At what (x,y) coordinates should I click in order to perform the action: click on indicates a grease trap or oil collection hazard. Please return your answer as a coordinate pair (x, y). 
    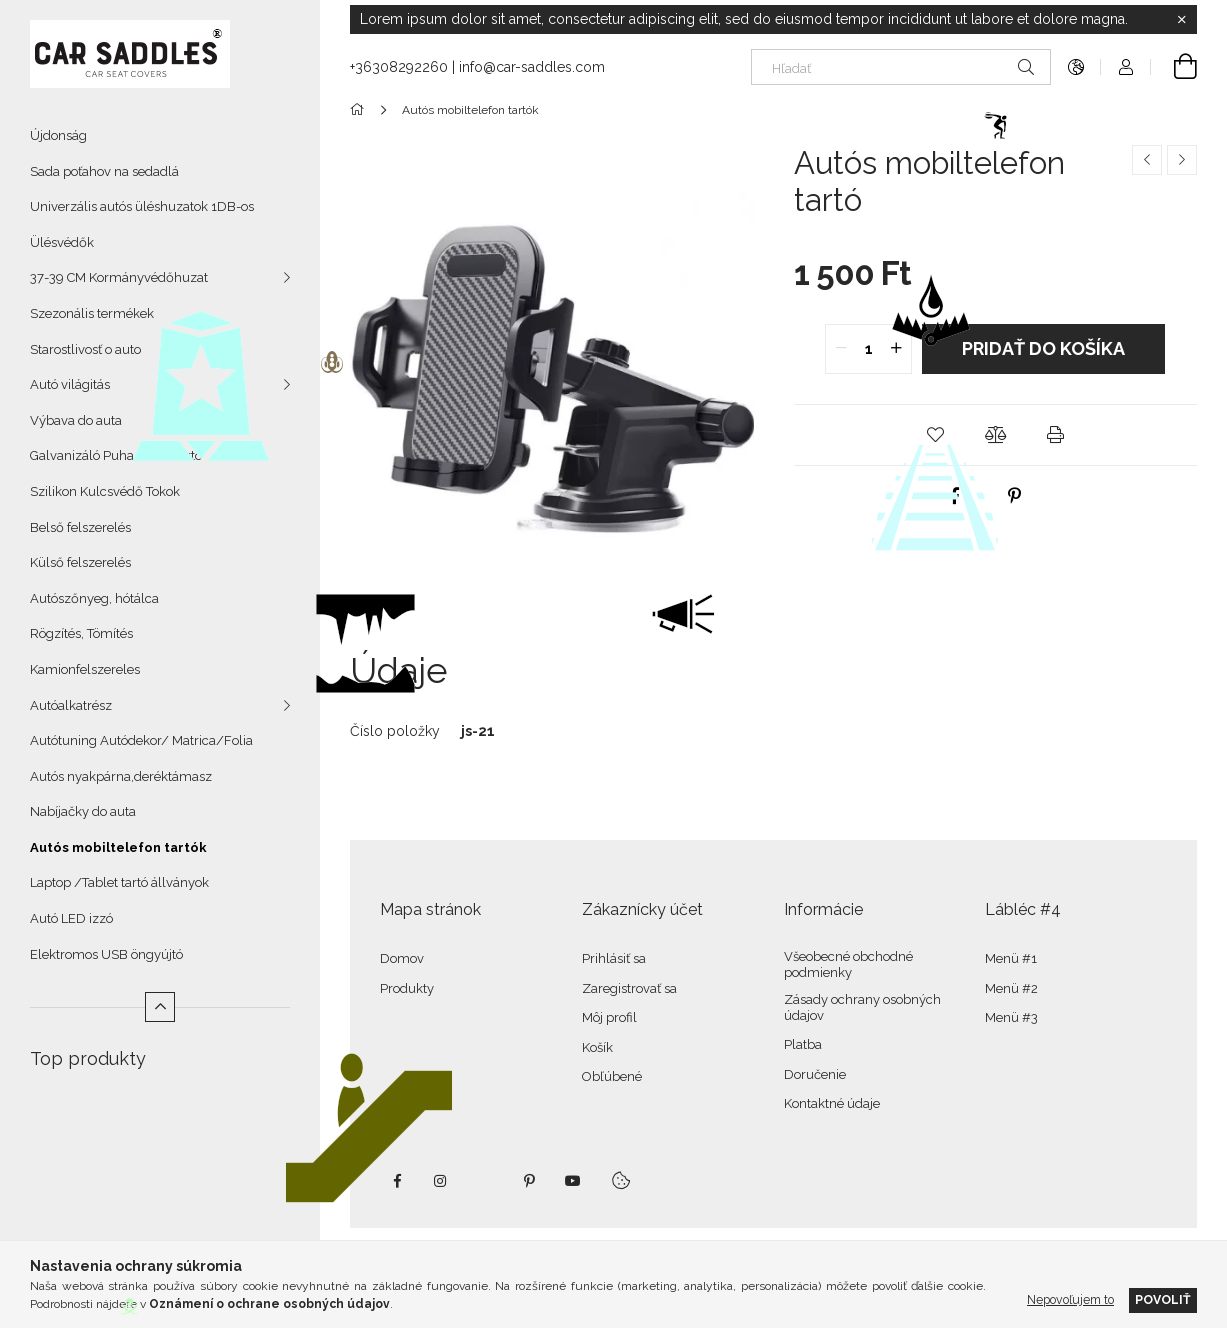
    Looking at the image, I should click on (931, 313).